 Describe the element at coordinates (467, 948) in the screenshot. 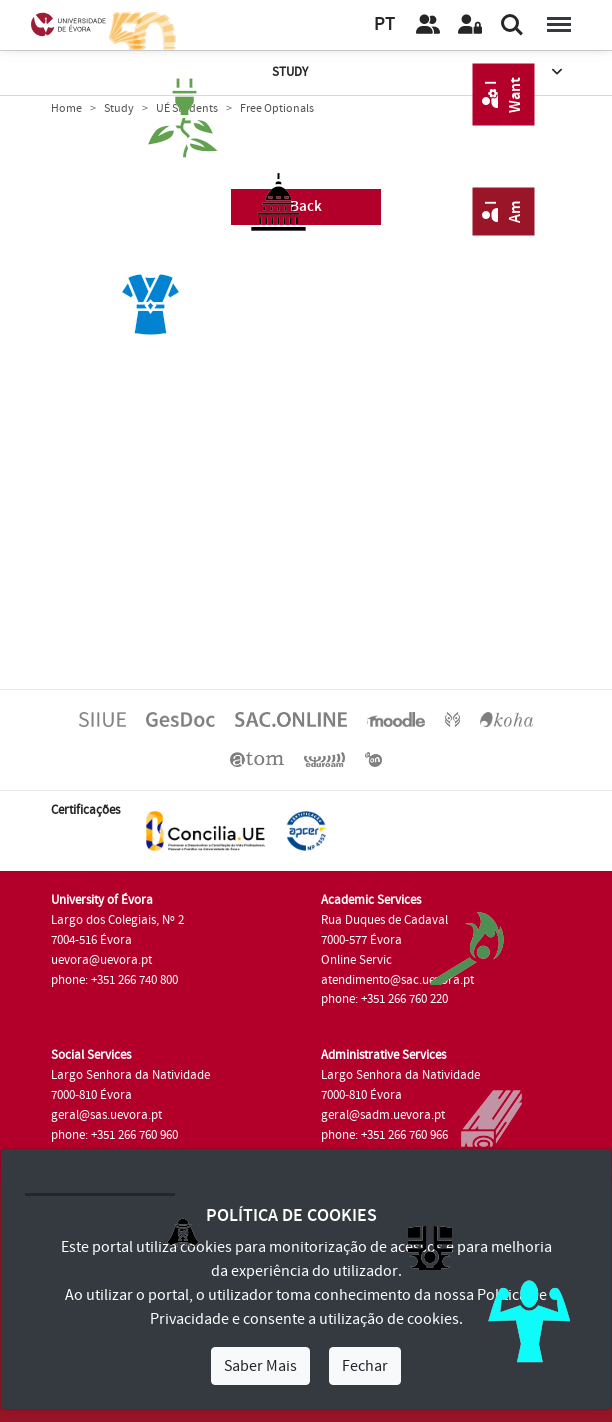

I see `ignite or start a fire feature` at that location.